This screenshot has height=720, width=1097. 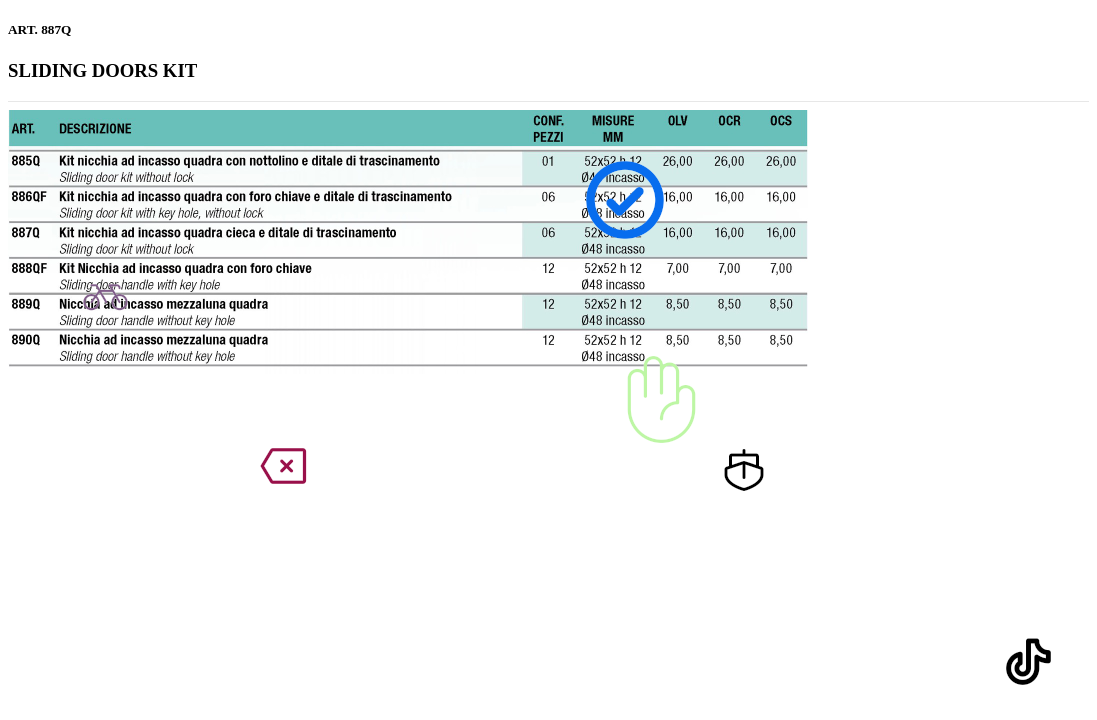 What do you see at coordinates (1028, 662) in the screenshot?
I see `open TikTok app` at bounding box center [1028, 662].